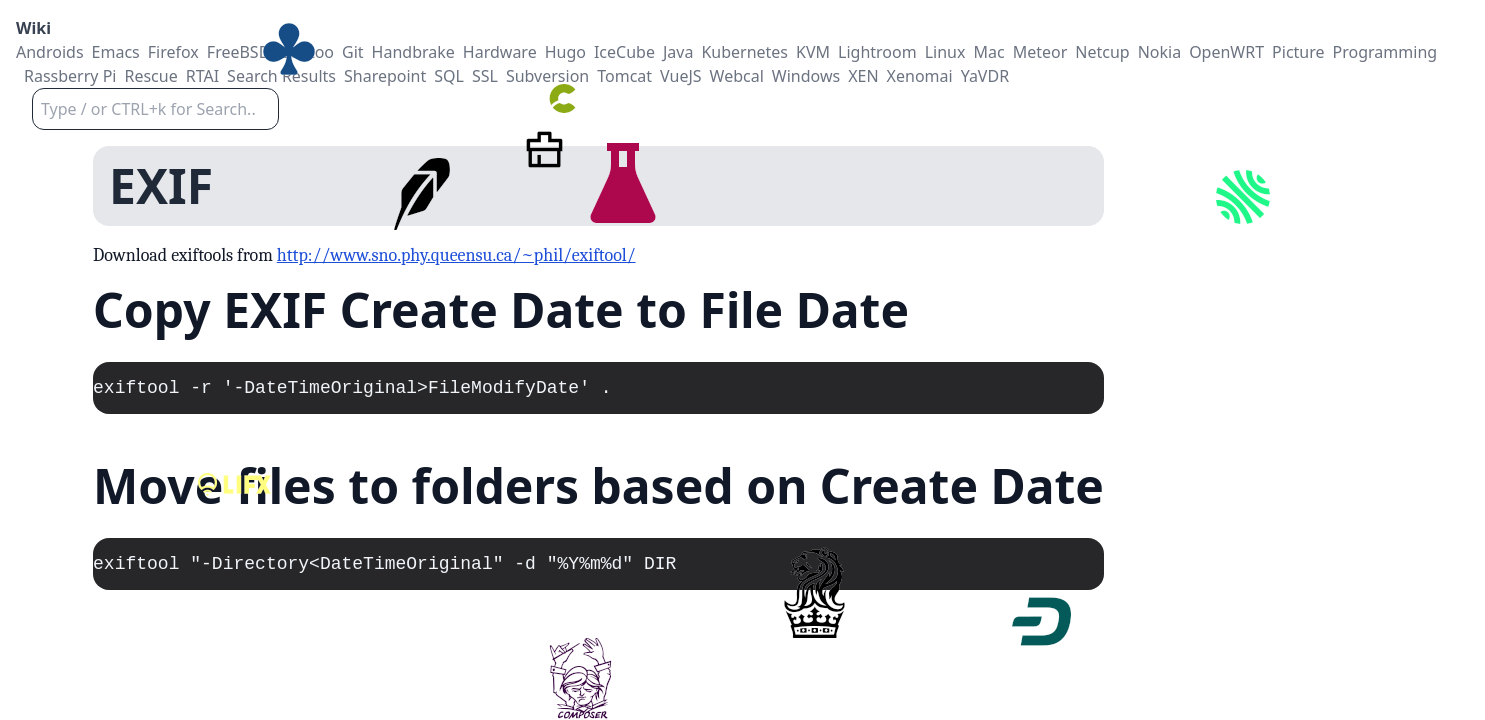 The width and height of the screenshot is (1485, 720). What do you see at coordinates (814, 592) in the screenshot?
I see `the ritz-carlton hotel brand logo` at bounding box center [814, 592].